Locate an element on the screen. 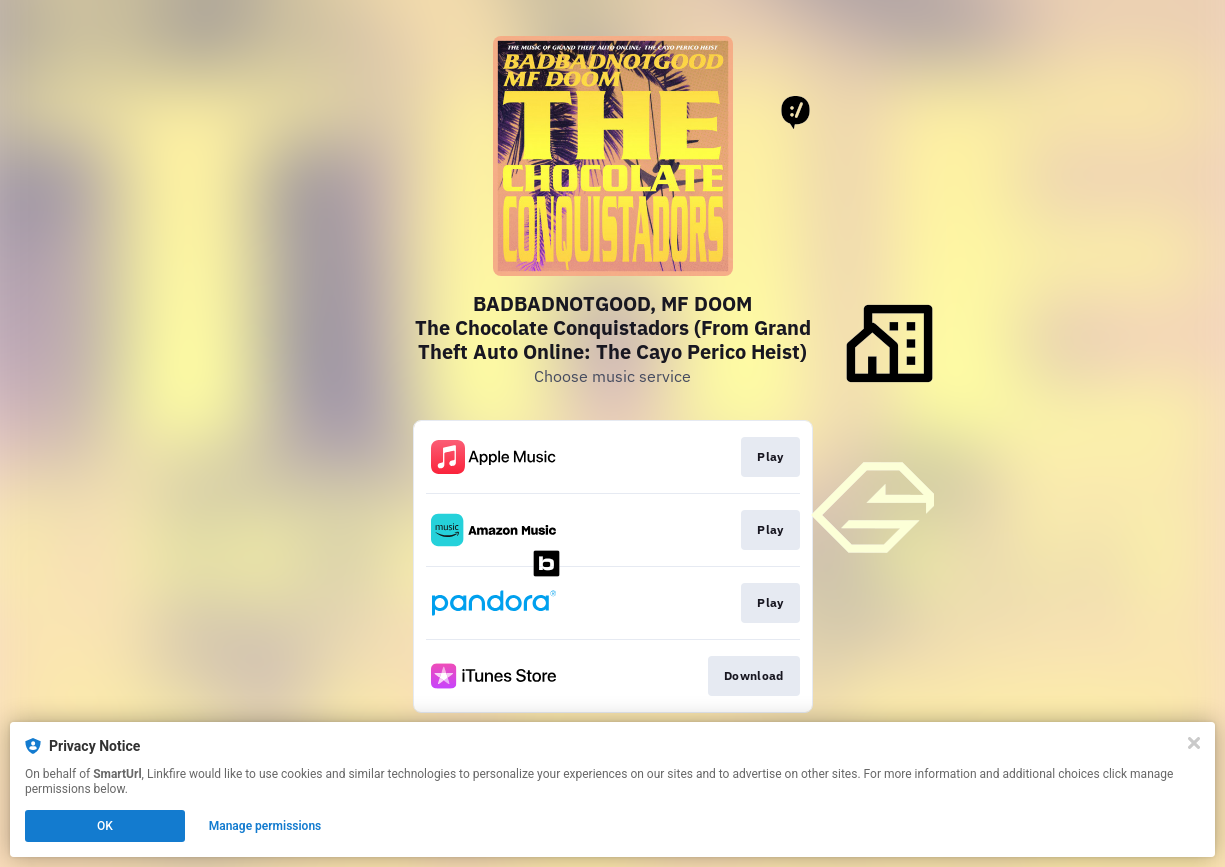  access community or neighborhood features is located at coordinates (889, 343).